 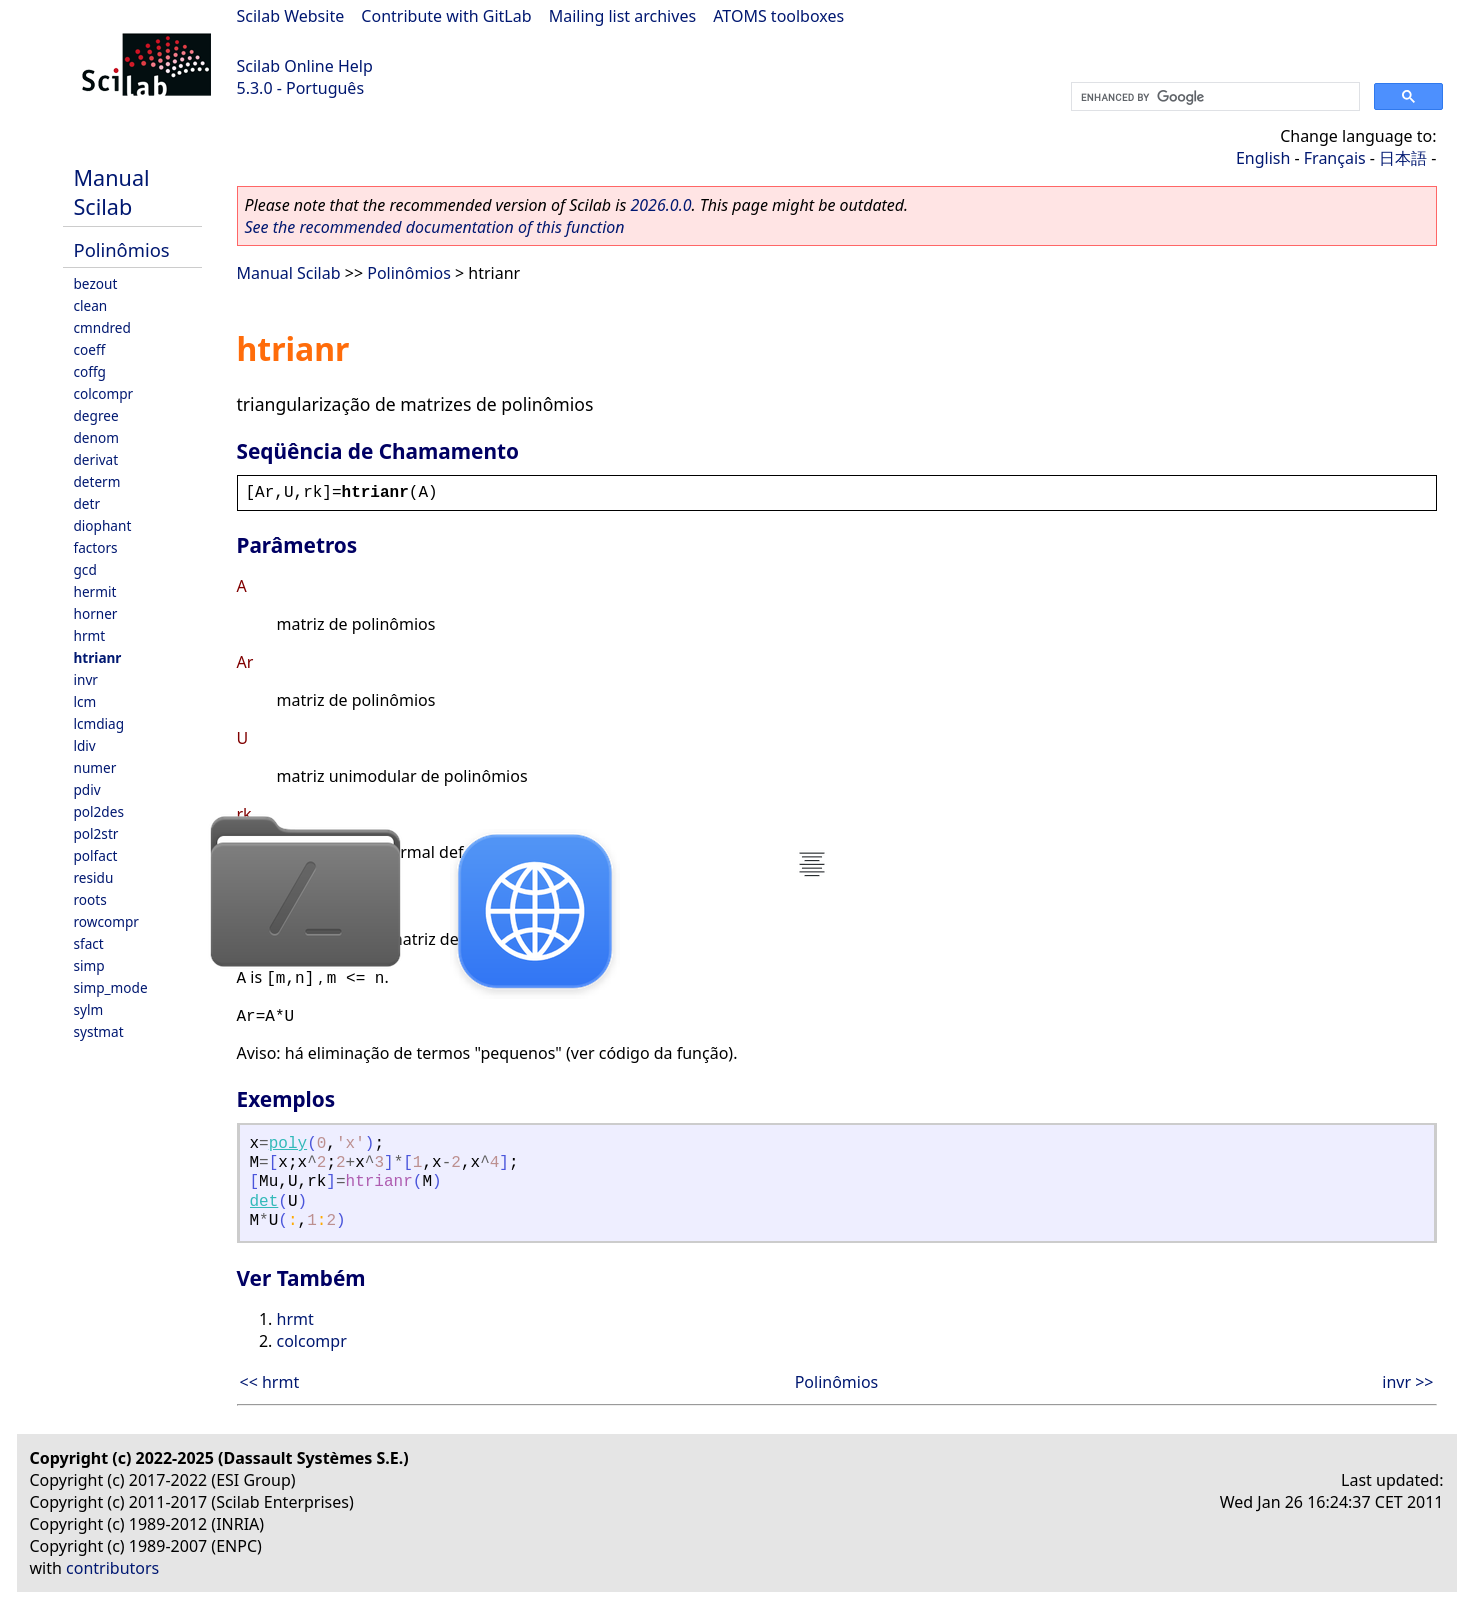 What do you see at coordinates (812, 865) in the screenshot?
I see `center align text` at bounding box center [812, 865].